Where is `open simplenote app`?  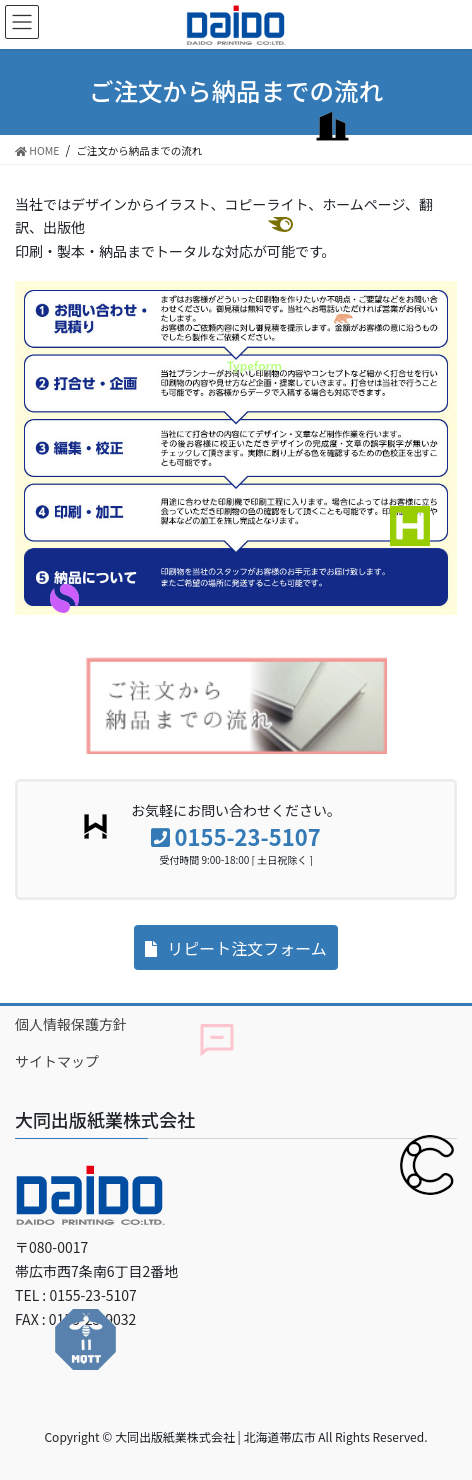 open simplenote app is located at coordinates (64, 598).